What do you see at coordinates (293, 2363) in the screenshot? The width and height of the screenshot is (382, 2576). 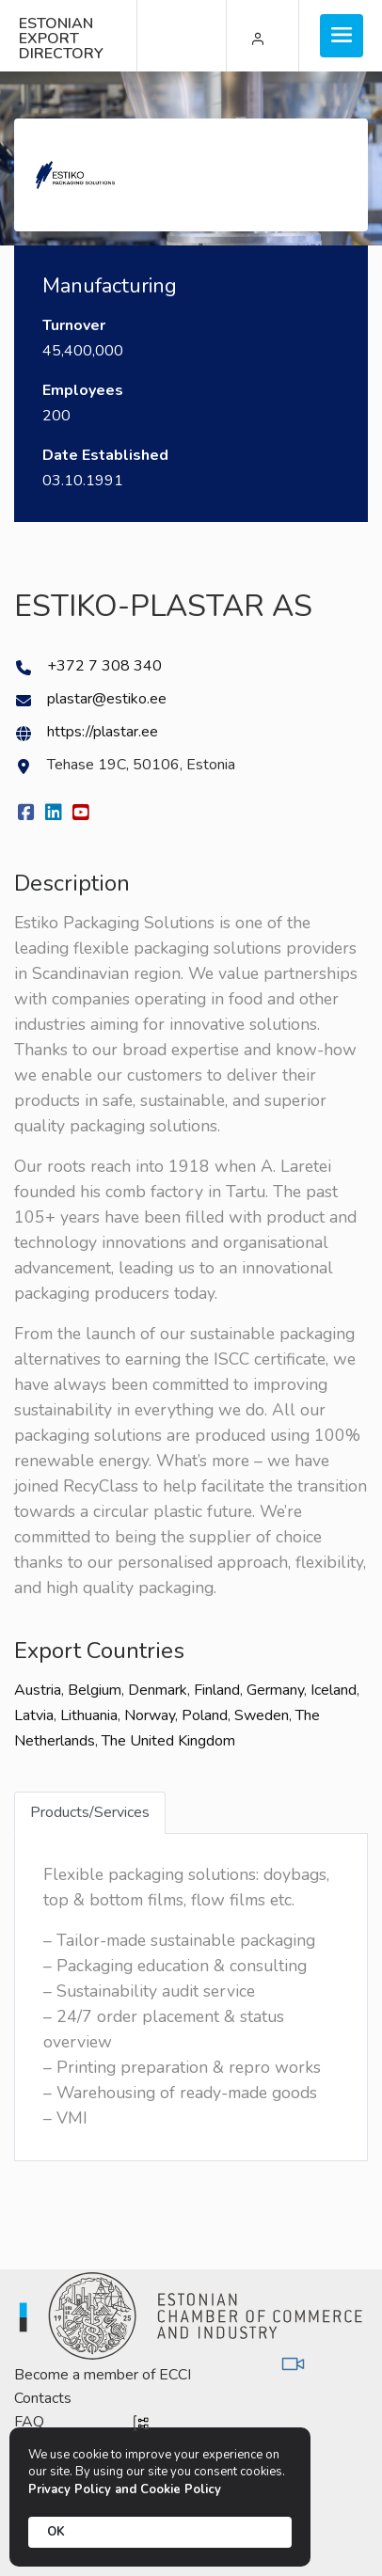 I see `start video recording` at bounding box center [293, 2363].